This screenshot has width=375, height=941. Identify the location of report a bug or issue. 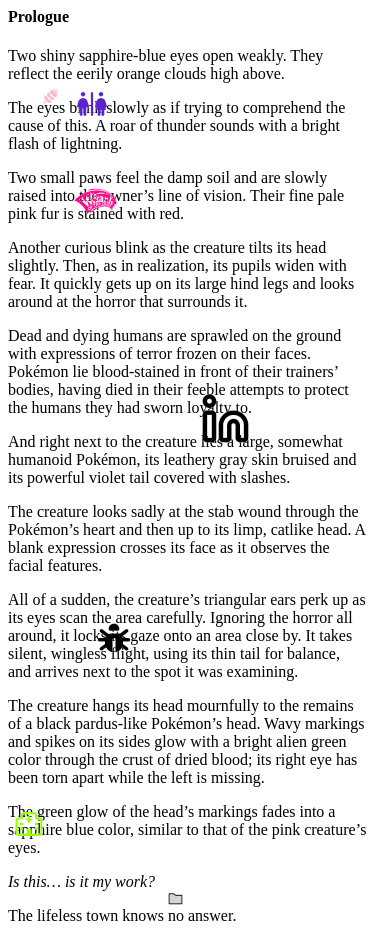
(114, 638).